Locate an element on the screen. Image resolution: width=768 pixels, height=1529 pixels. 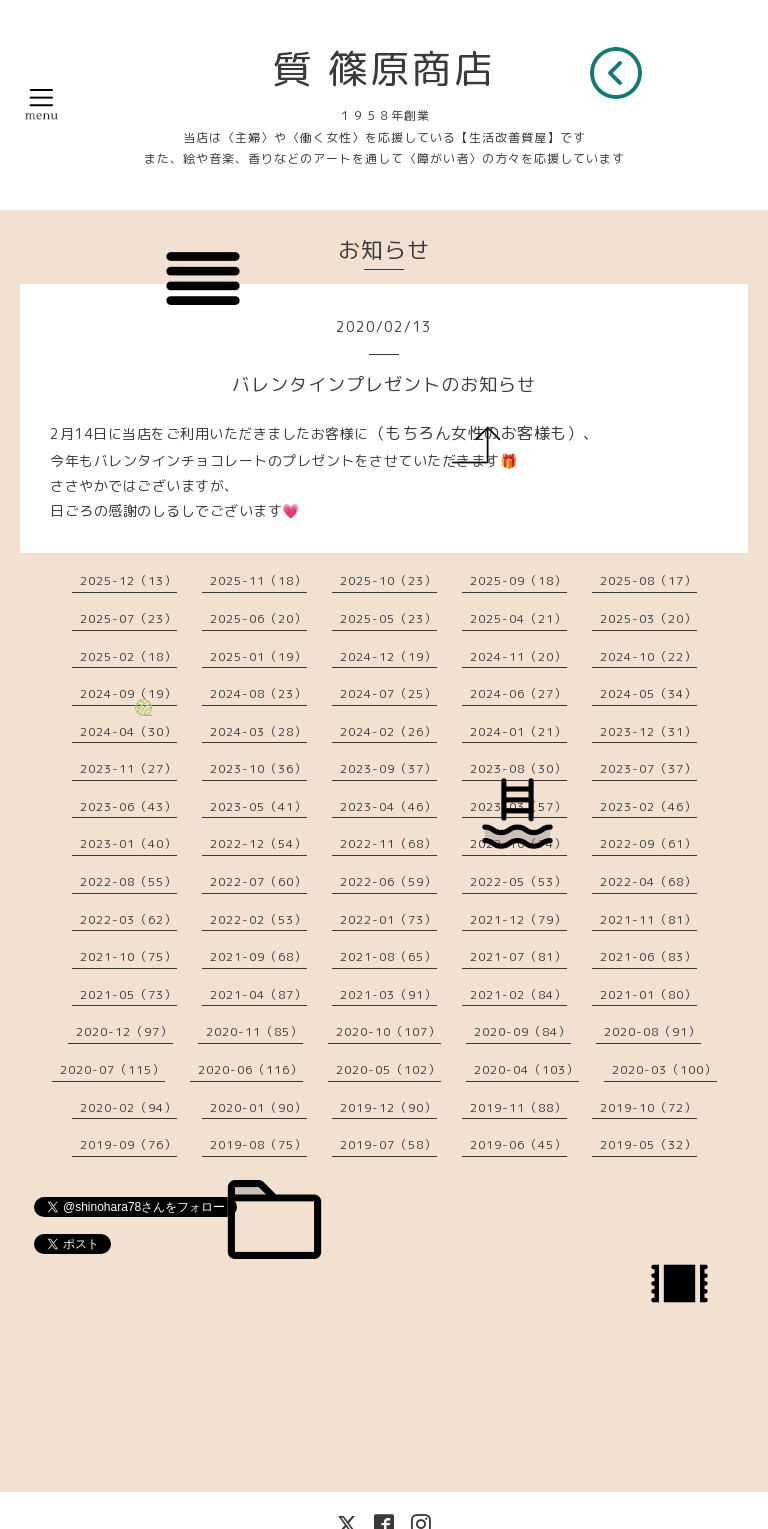
view swimming pool amenities is located at coordinates (517, 813).